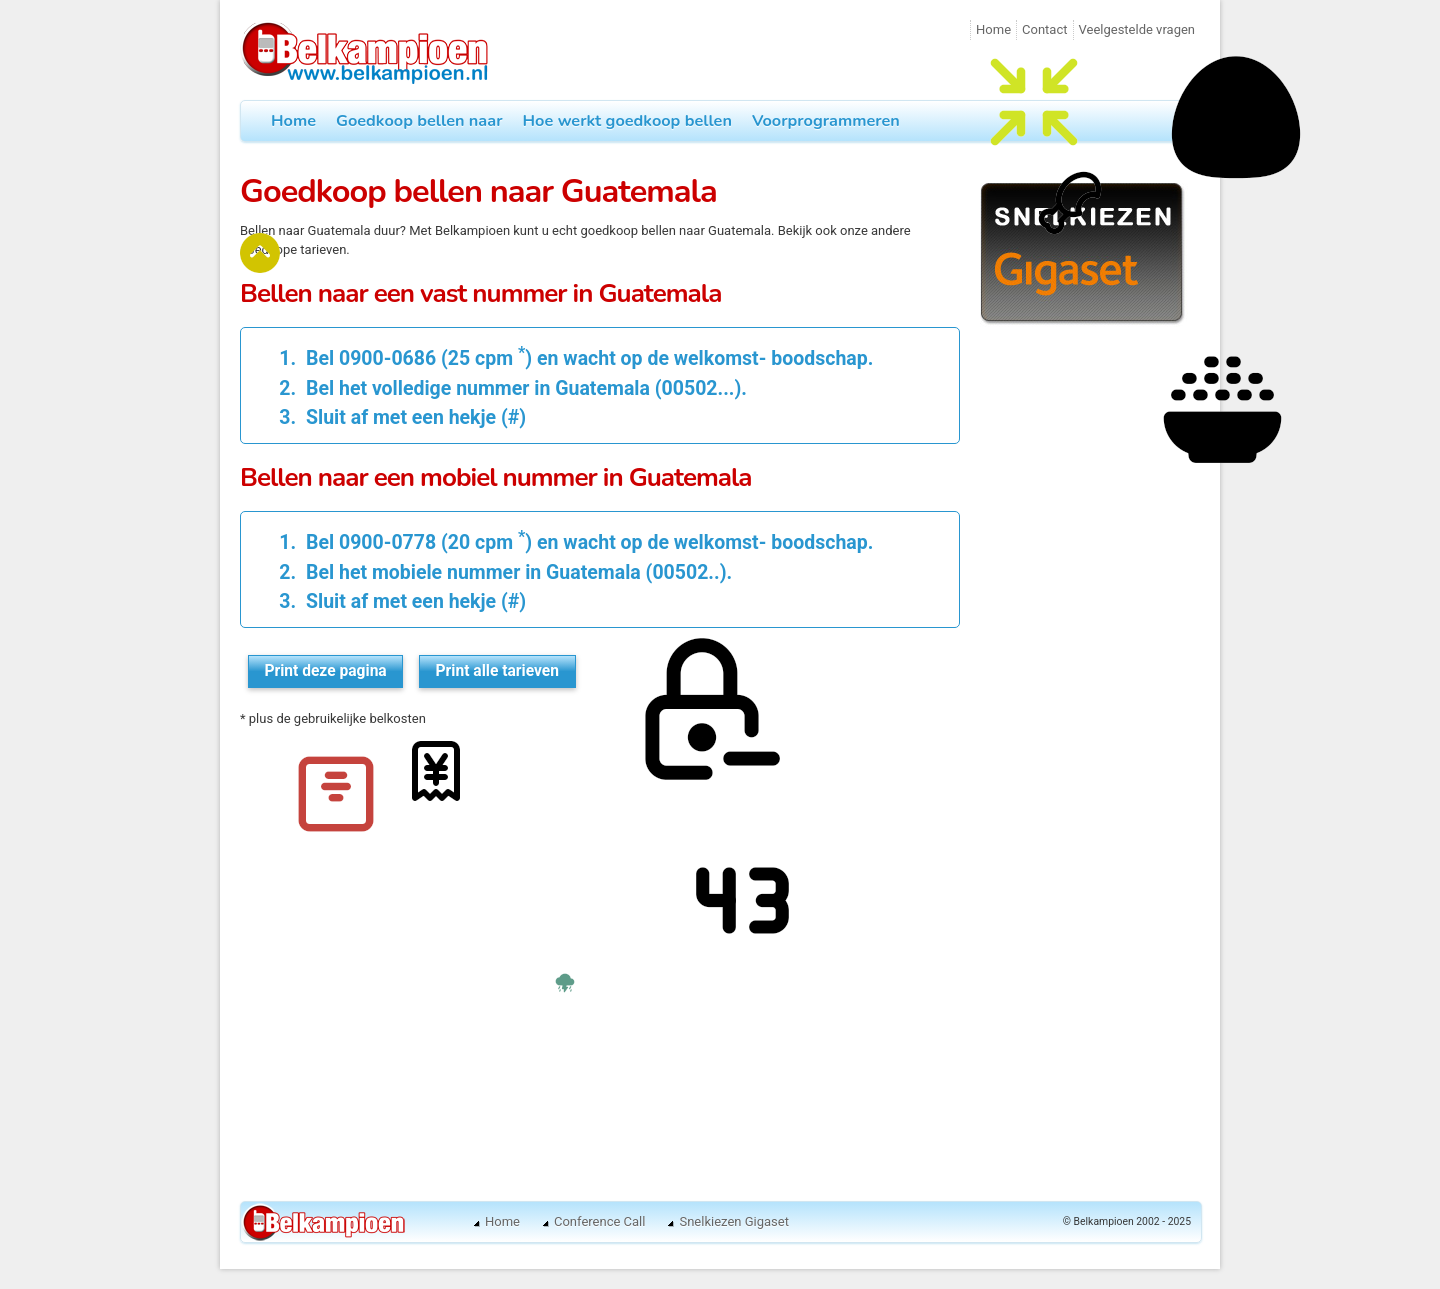 The height and width of the screenshot is (1289, 1440). I want to click on indicates thunderstorm weather conditions, so click(565, 983).